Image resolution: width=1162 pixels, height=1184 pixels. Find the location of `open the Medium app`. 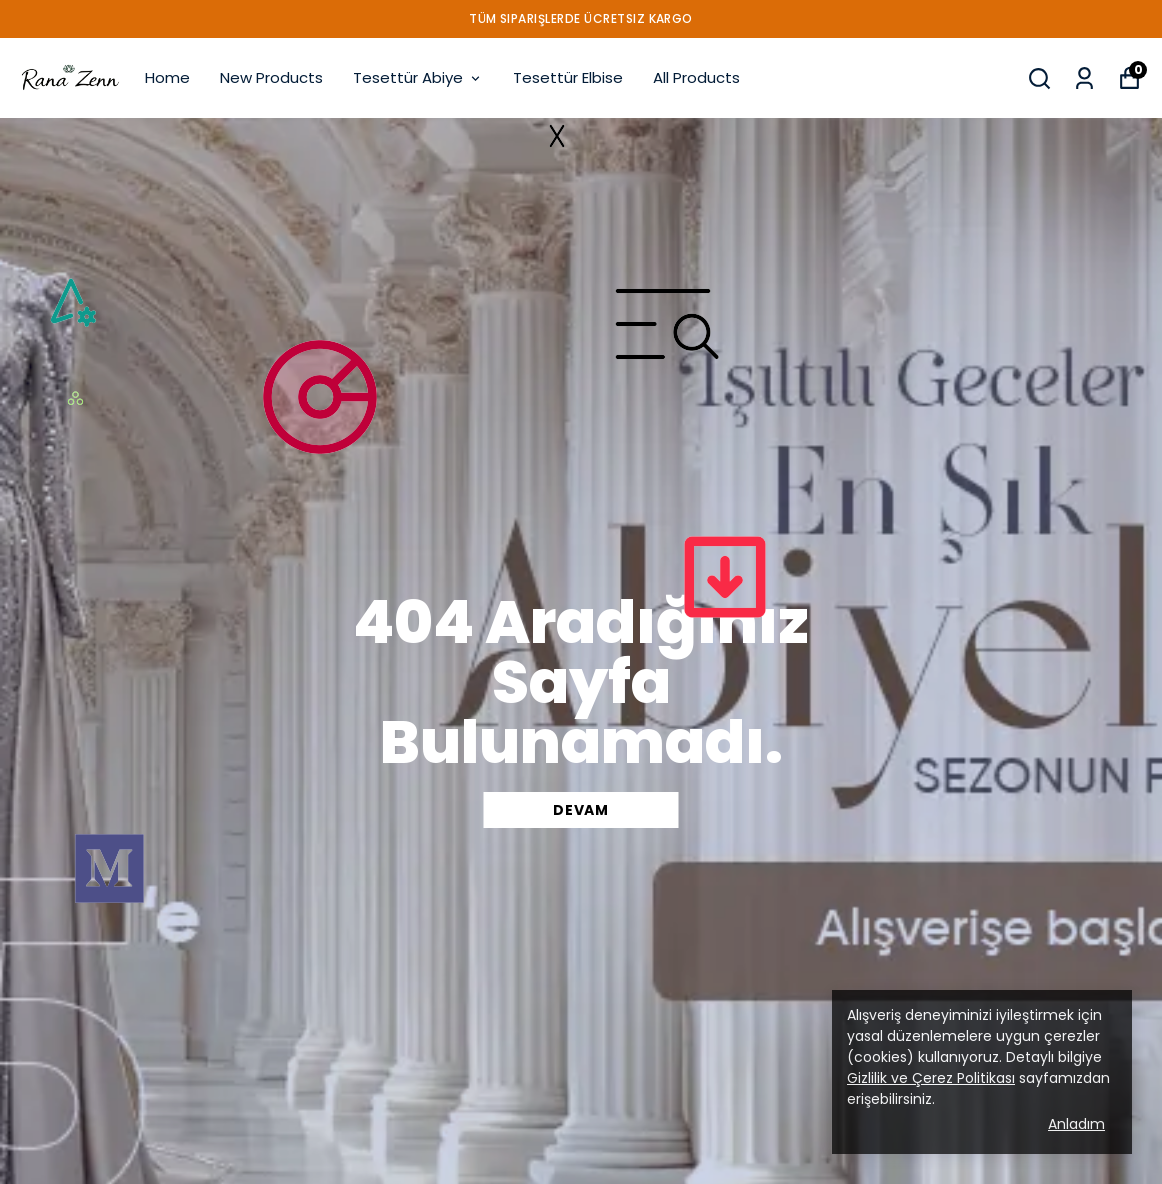

open the Medium app is located at coordinates (109, 868).